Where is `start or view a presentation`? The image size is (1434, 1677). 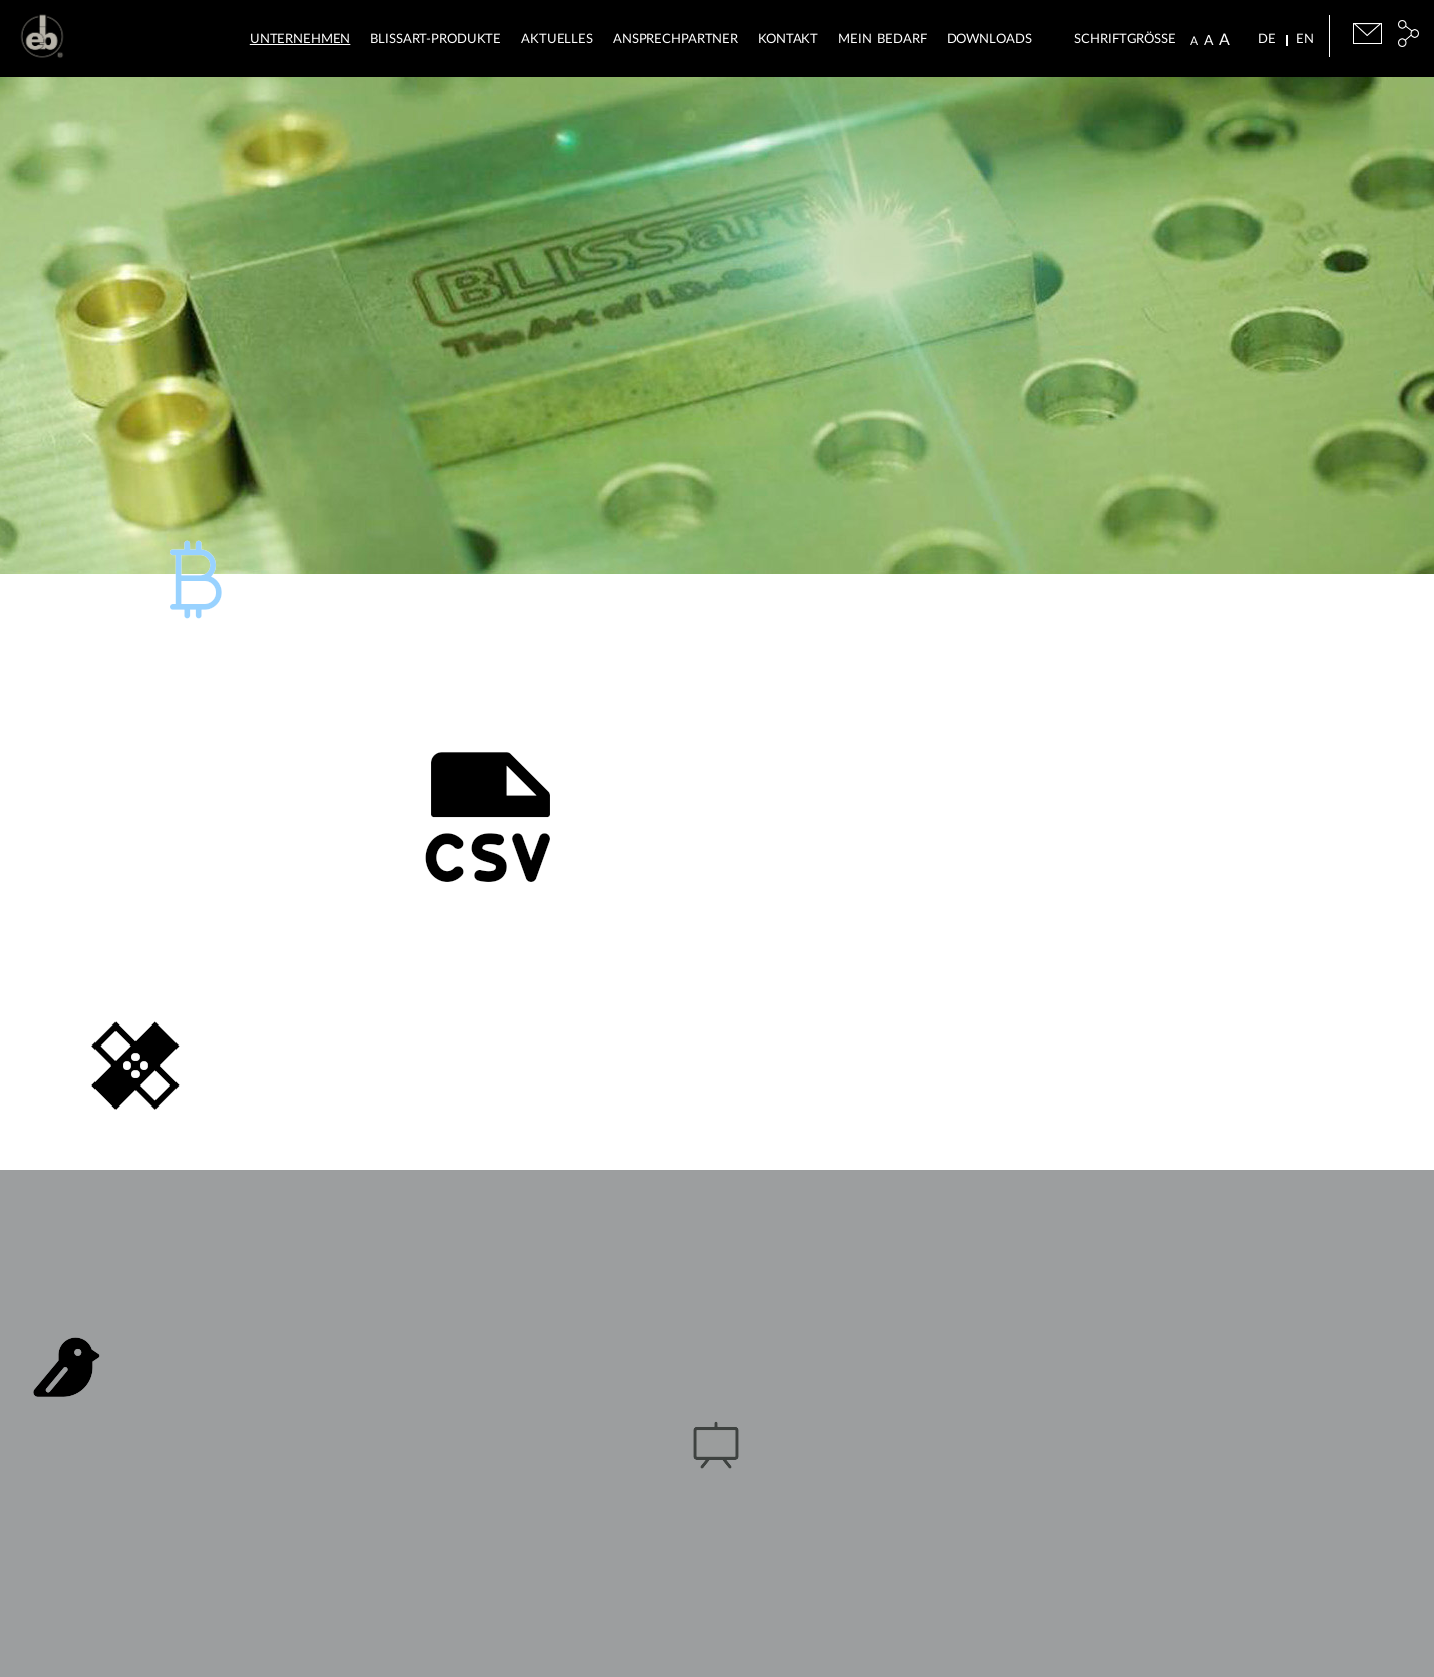
start or view a presentation is located at coordinates (716, 1446).